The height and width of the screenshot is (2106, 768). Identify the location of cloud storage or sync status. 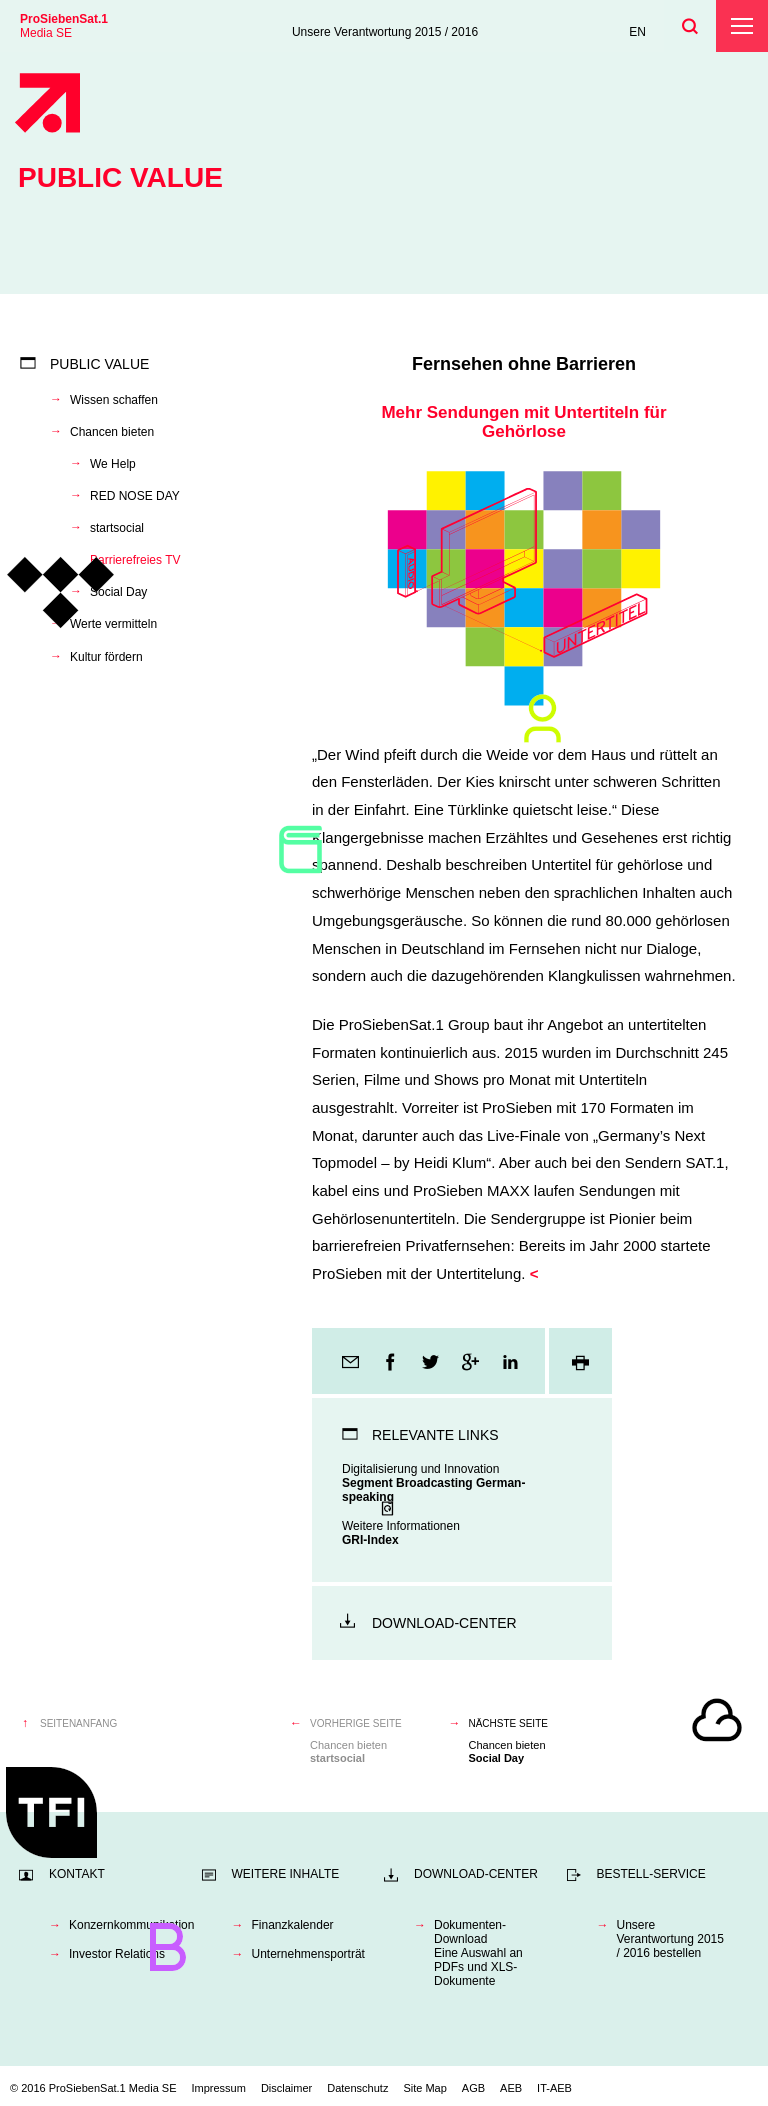
(717, 1721).